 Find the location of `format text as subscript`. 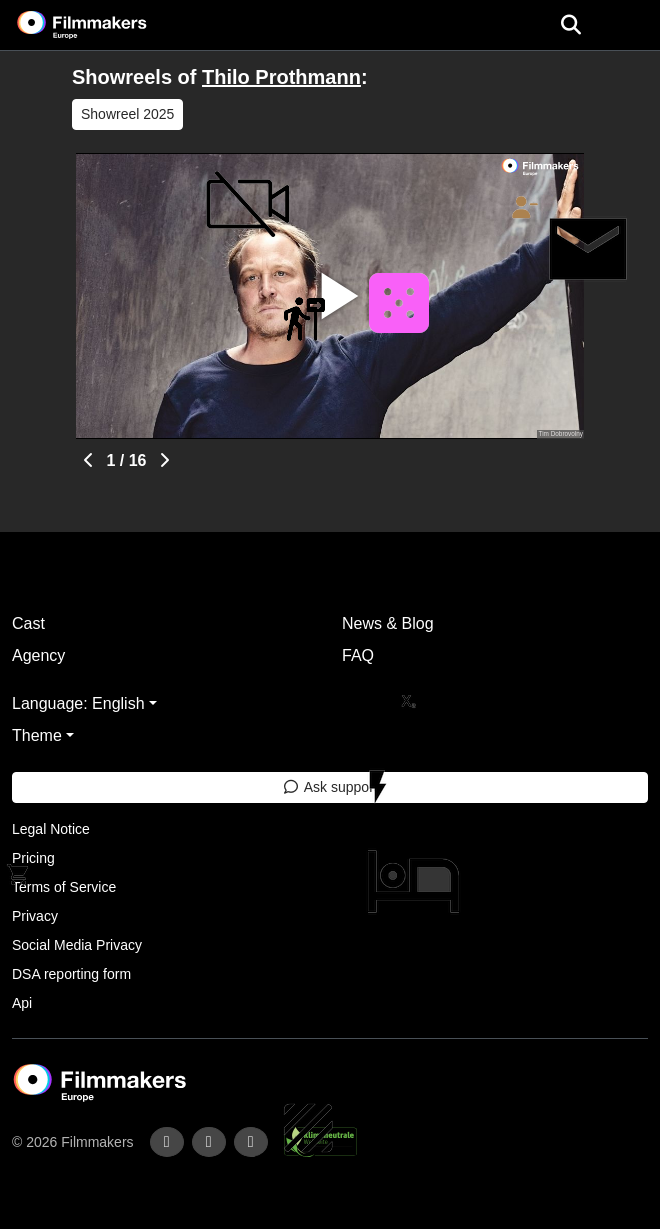

format text as subscript is located at coordinates (406, 701).